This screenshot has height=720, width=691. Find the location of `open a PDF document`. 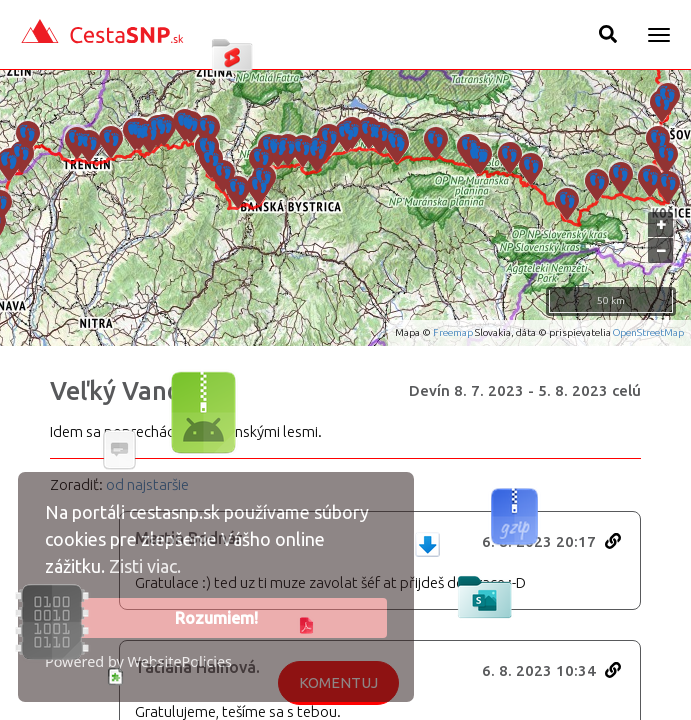

open a PDF document is located at coordinates (306, 625).